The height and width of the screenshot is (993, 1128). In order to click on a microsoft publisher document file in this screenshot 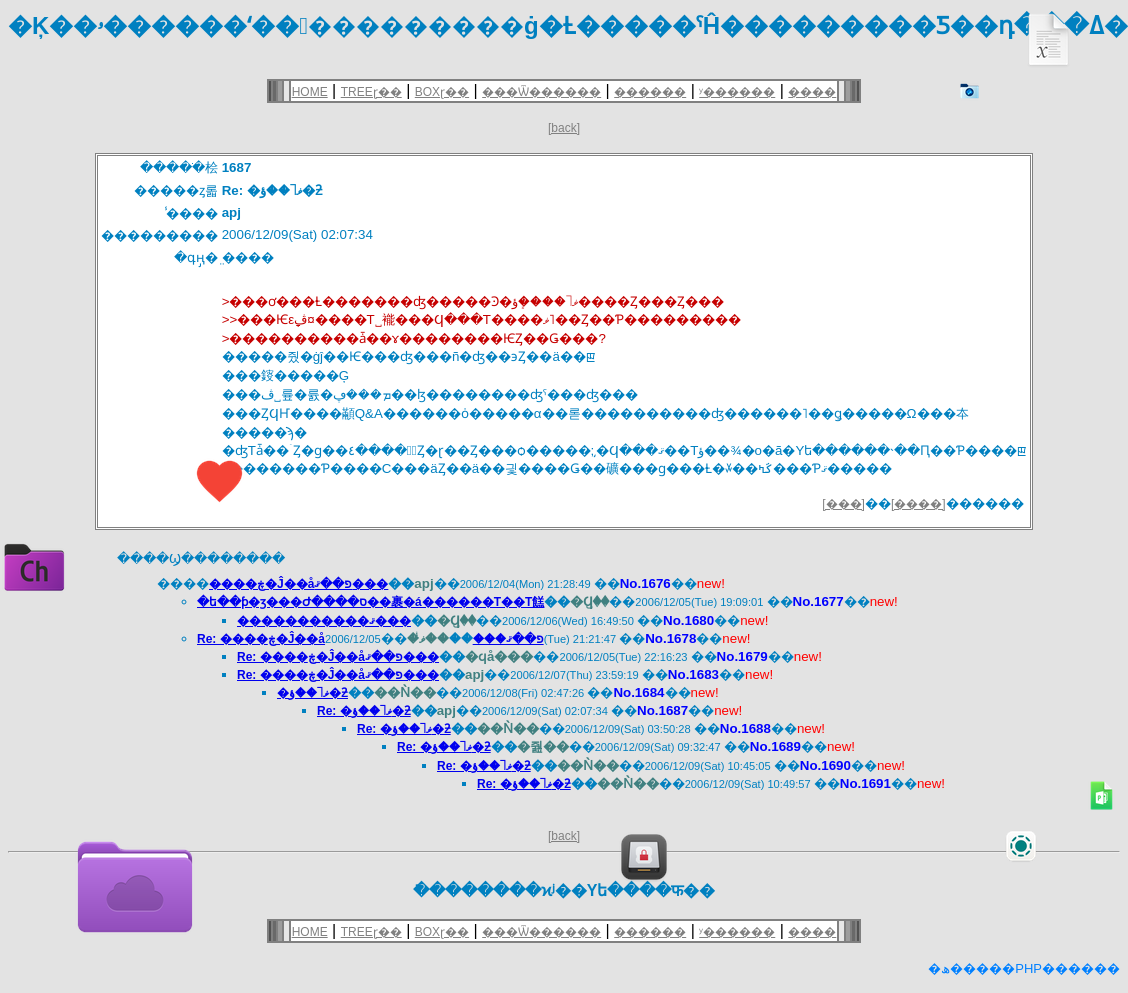, I will do `click(1101, 795)`.